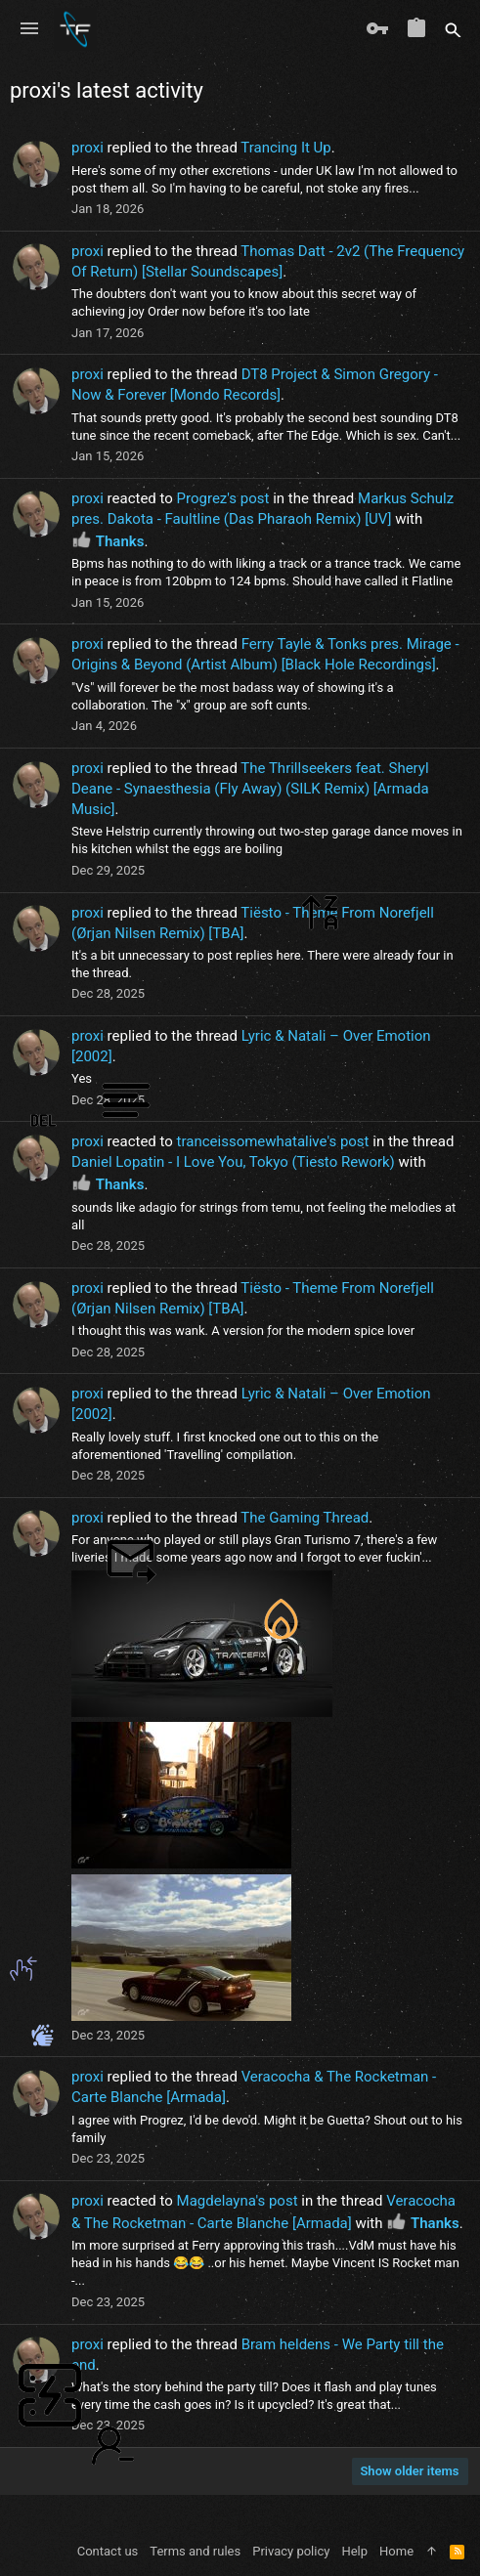 The height and width of the screenshot is (2576, 480). What do you see at coordinates (22, 1969) in the screenshot?
I see `swipe left to navigate or dismiss` at bounding box center [22, 1969].